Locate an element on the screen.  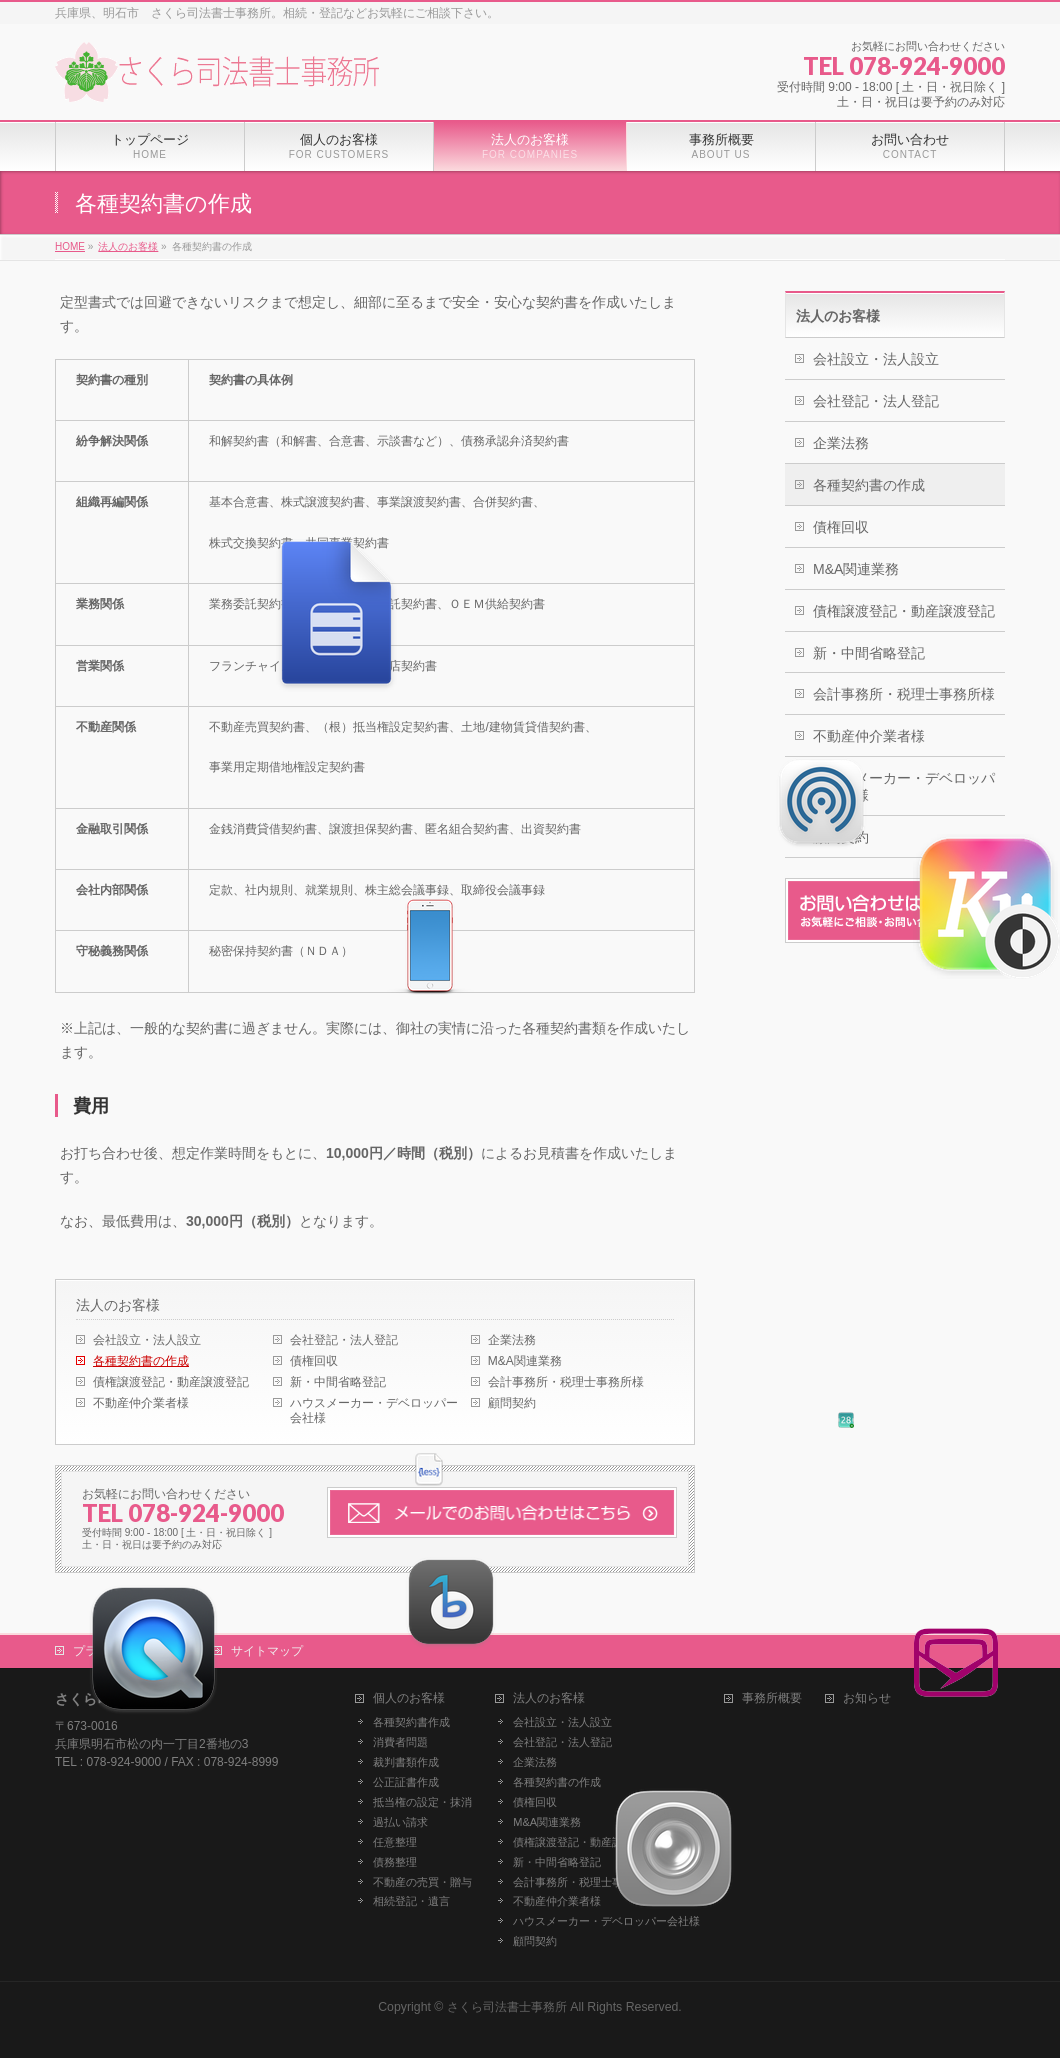
a LESS stylesheet file is located at coordinates (429, 1469).